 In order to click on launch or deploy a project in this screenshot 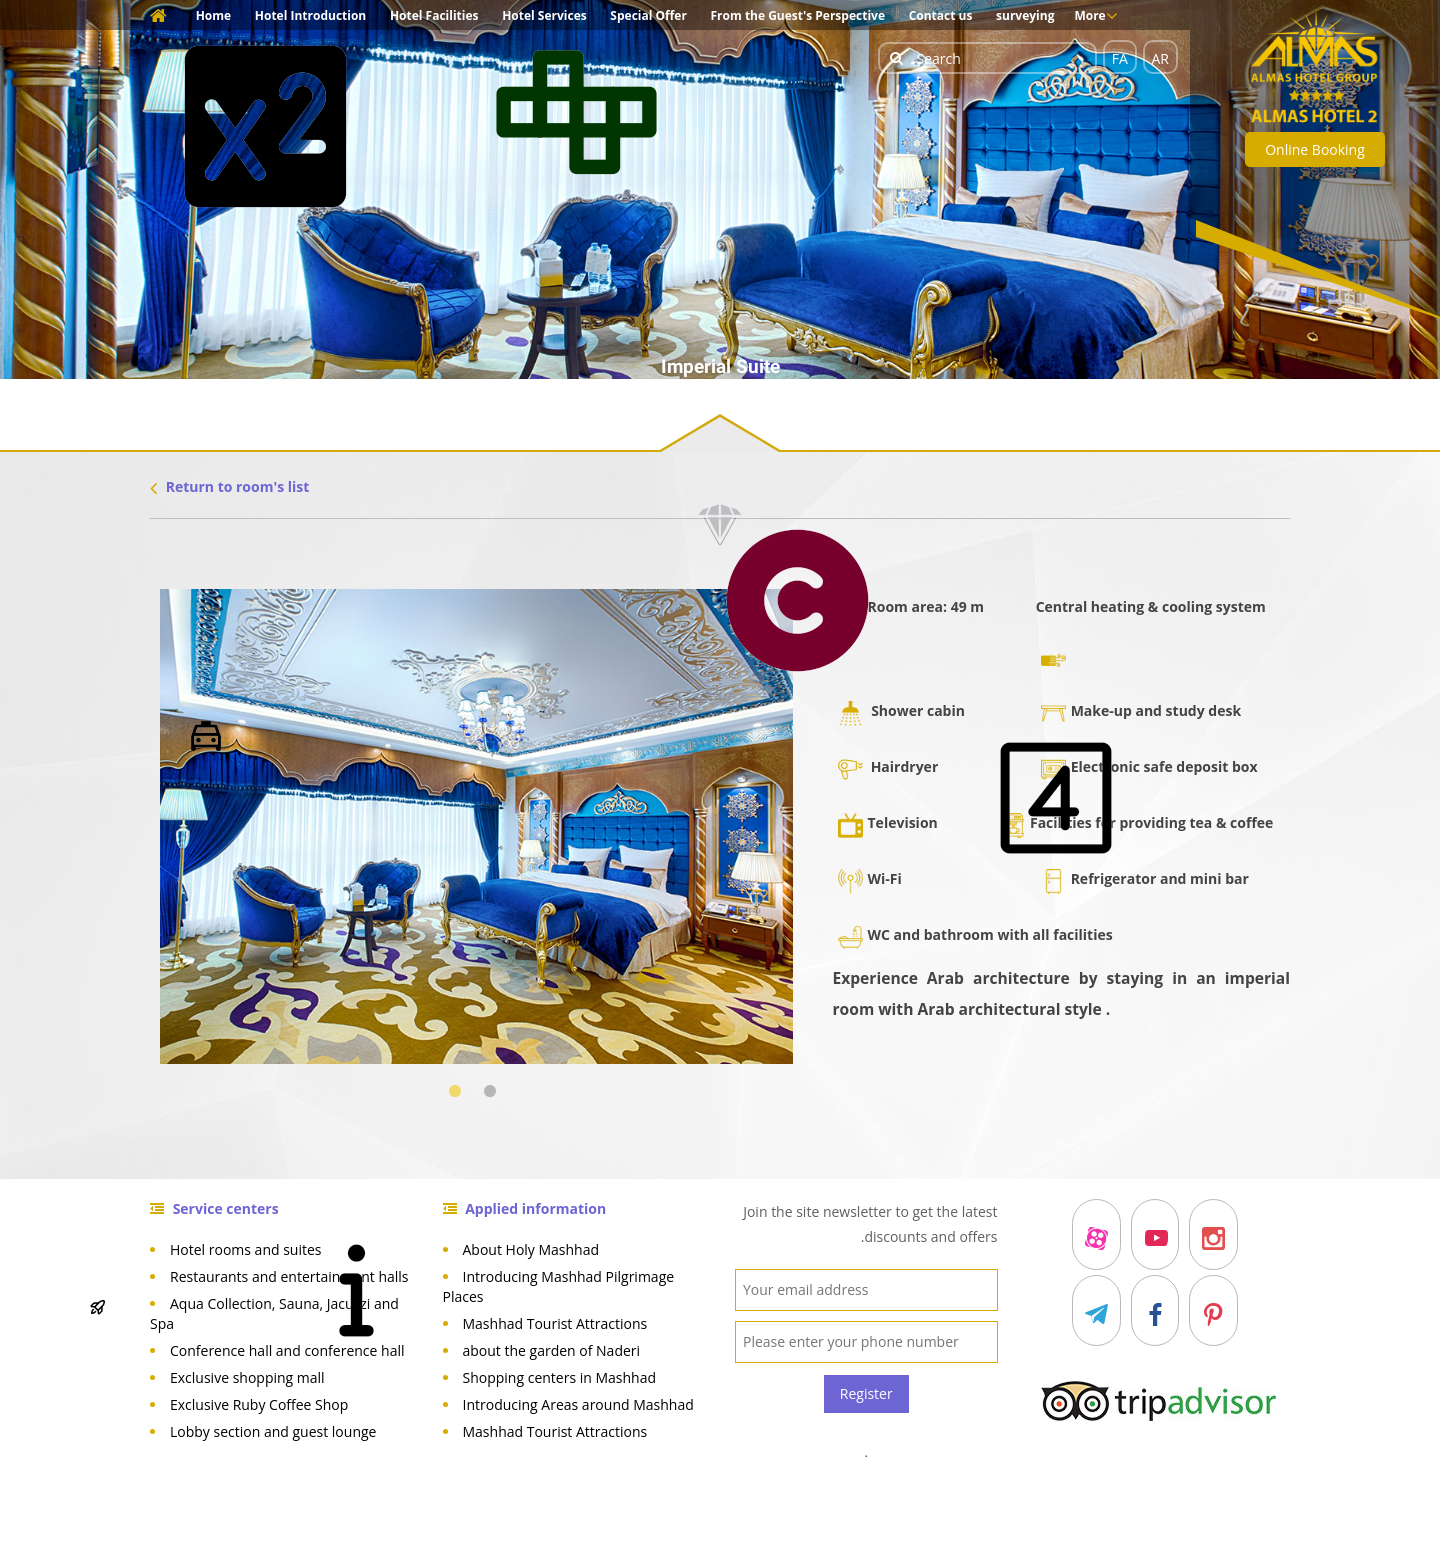, I will do `click(98, 1307)`.